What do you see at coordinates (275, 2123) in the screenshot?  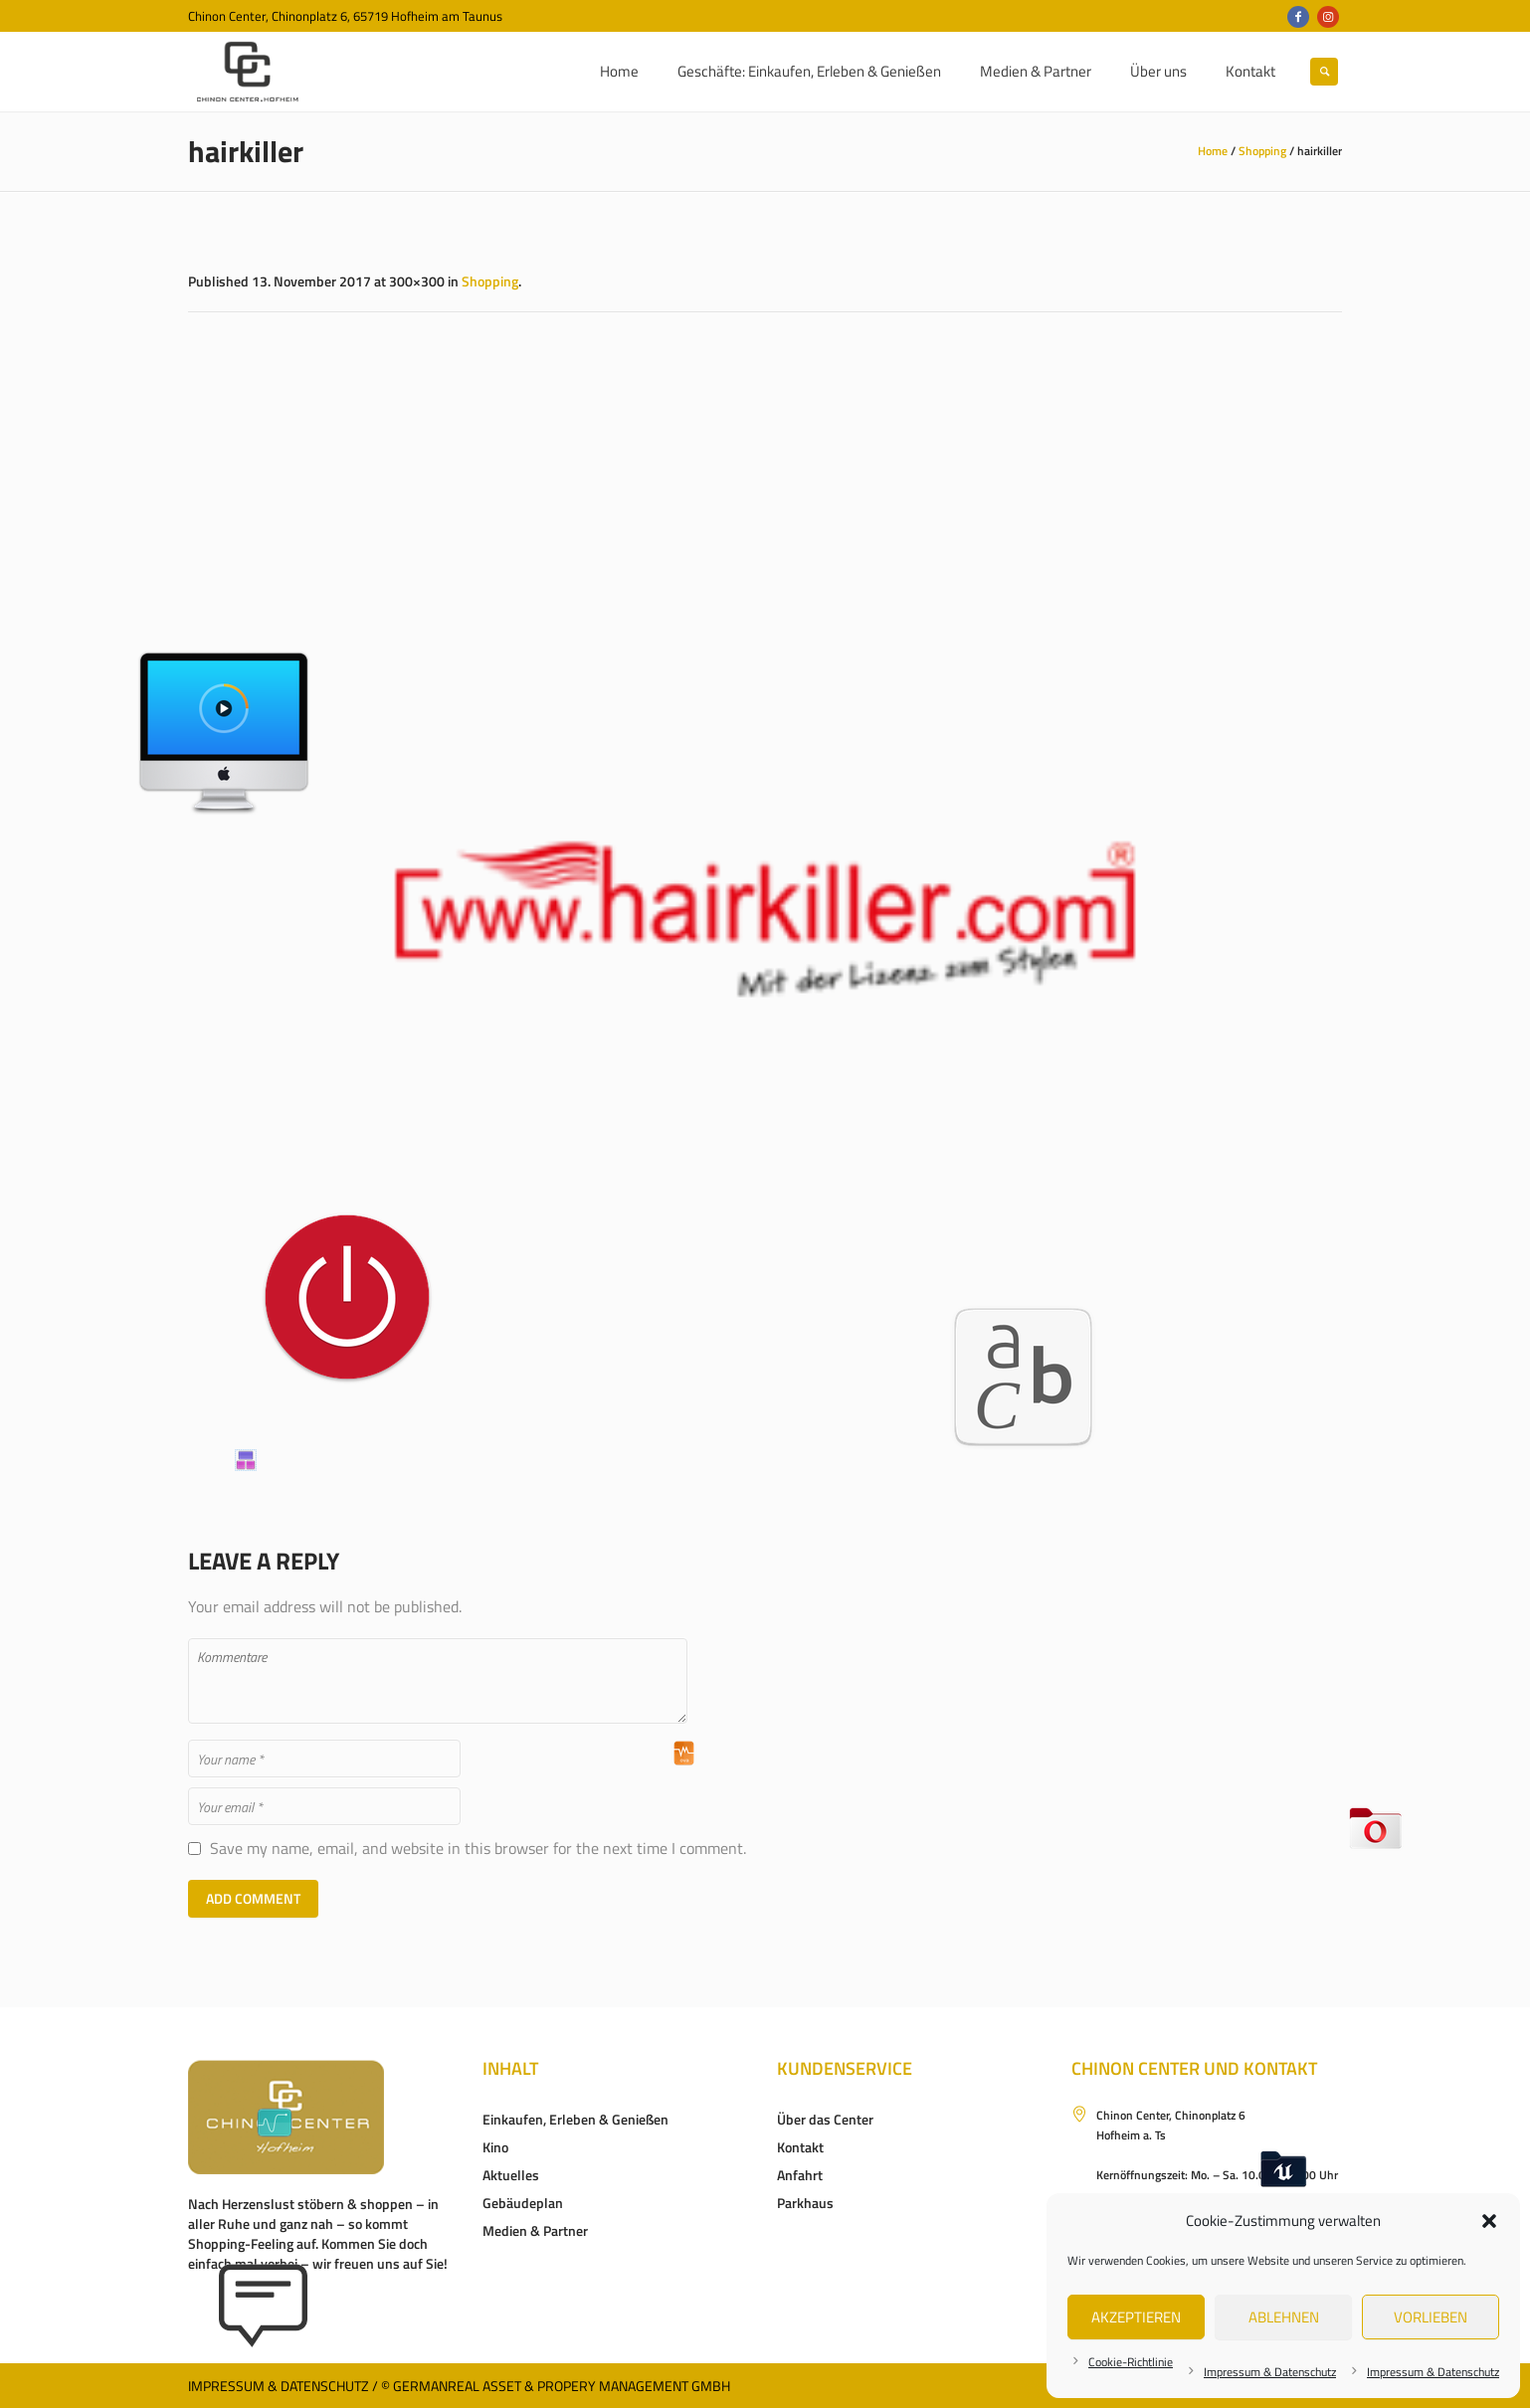 I see `open system resource monitor` at bounding box center [275, 2123].